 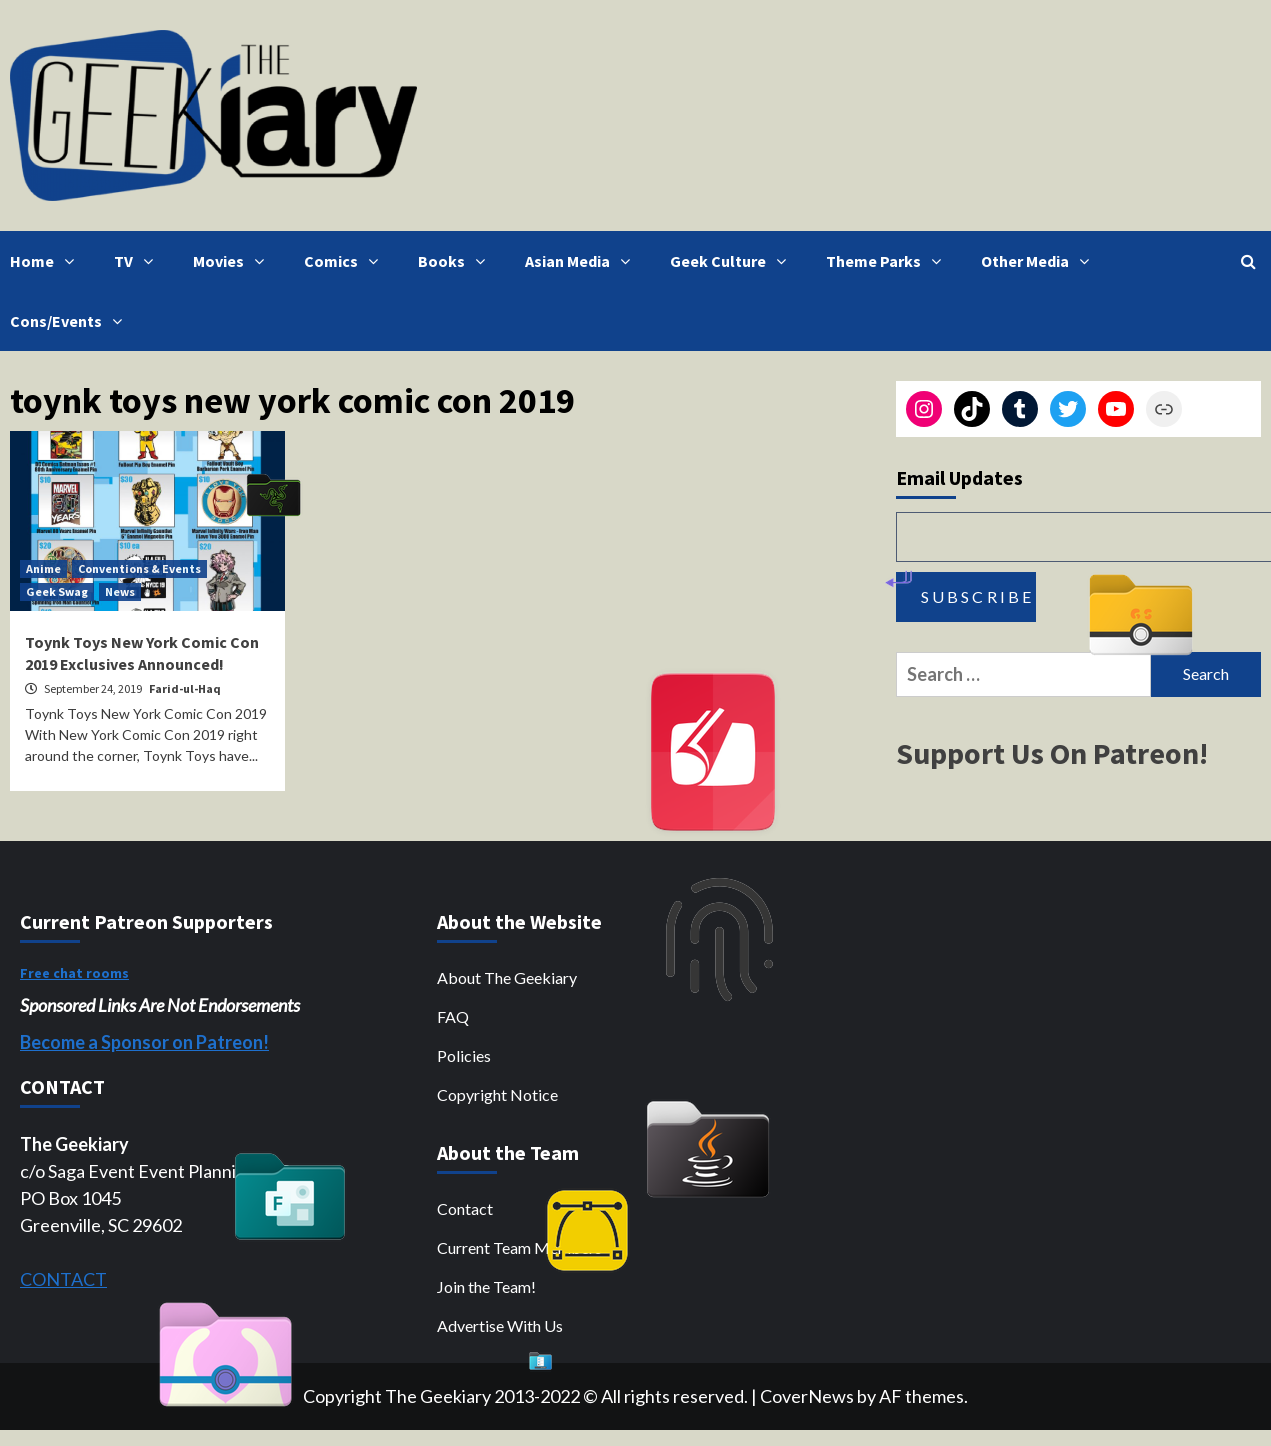 I want to click on access shape style library in iMovie, so click(x=587, y=1230).